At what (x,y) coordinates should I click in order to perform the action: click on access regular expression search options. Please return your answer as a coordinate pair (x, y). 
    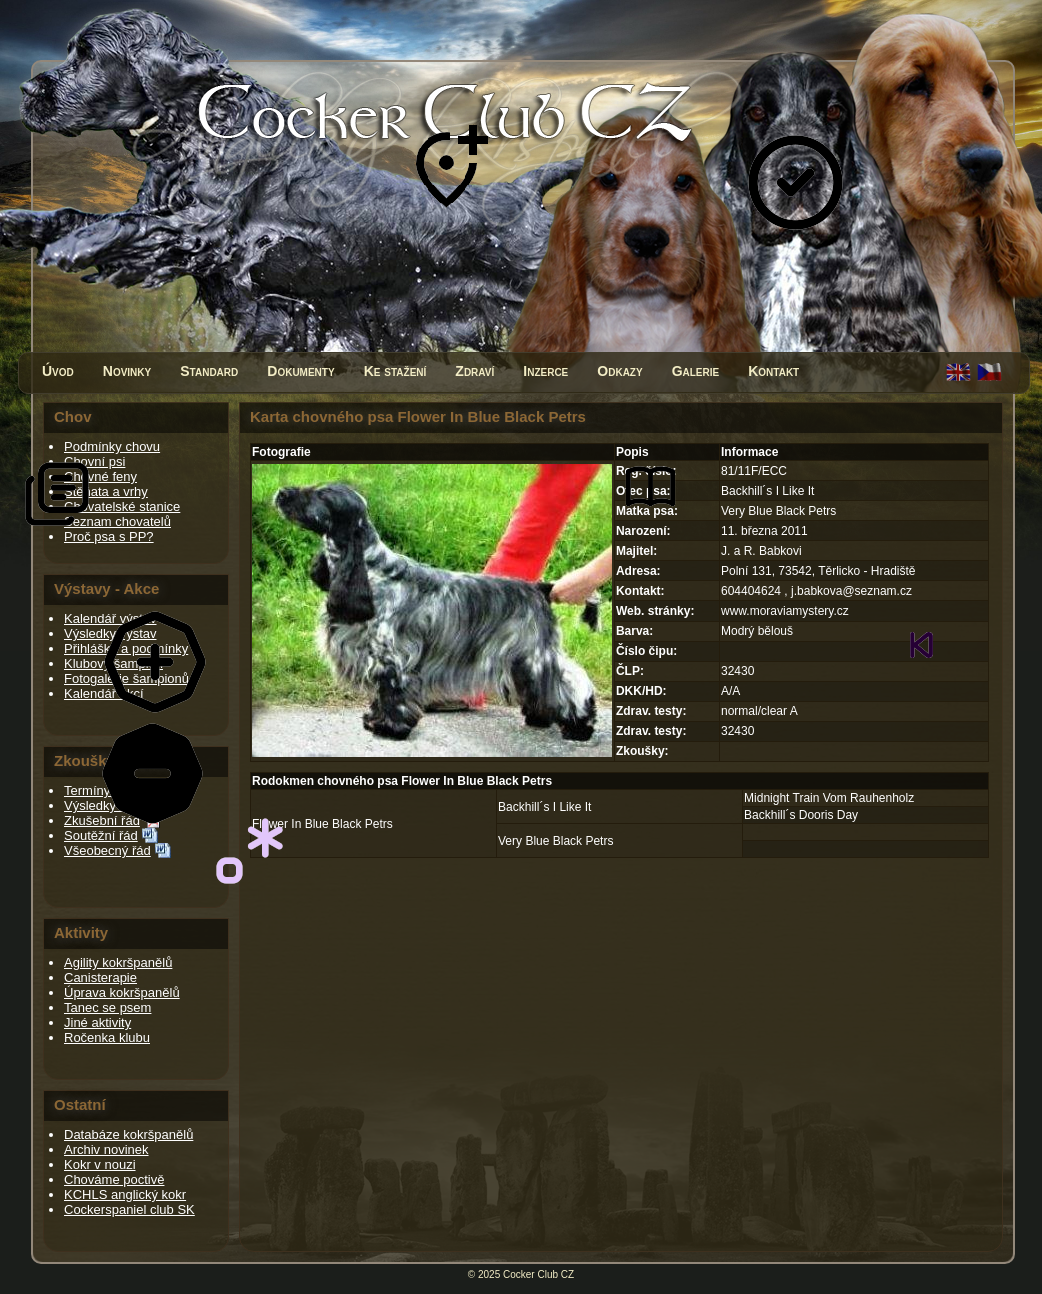
    Looking at the image, I should click on (249, 851).